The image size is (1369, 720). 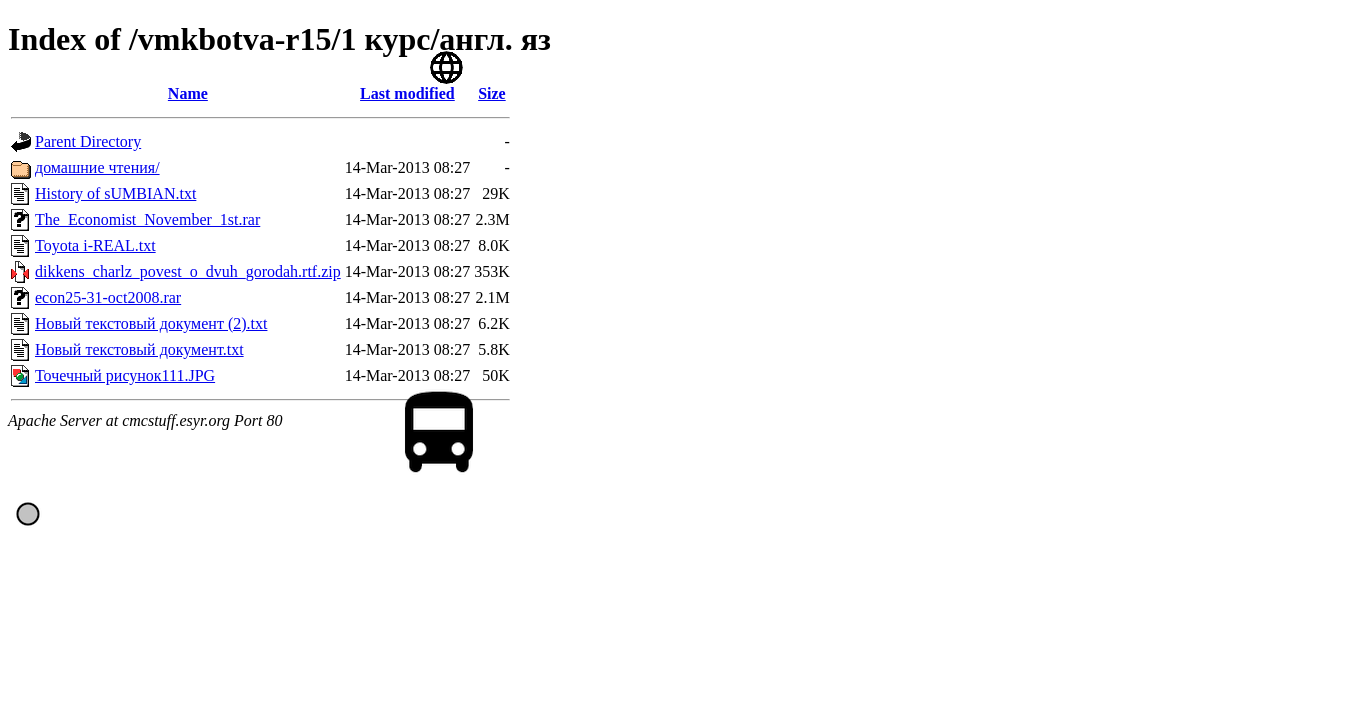 What do you see at coordinates (439, 434) in the screenshot?
I see `view bus routes and schedules` at bounding box center [439, 434].